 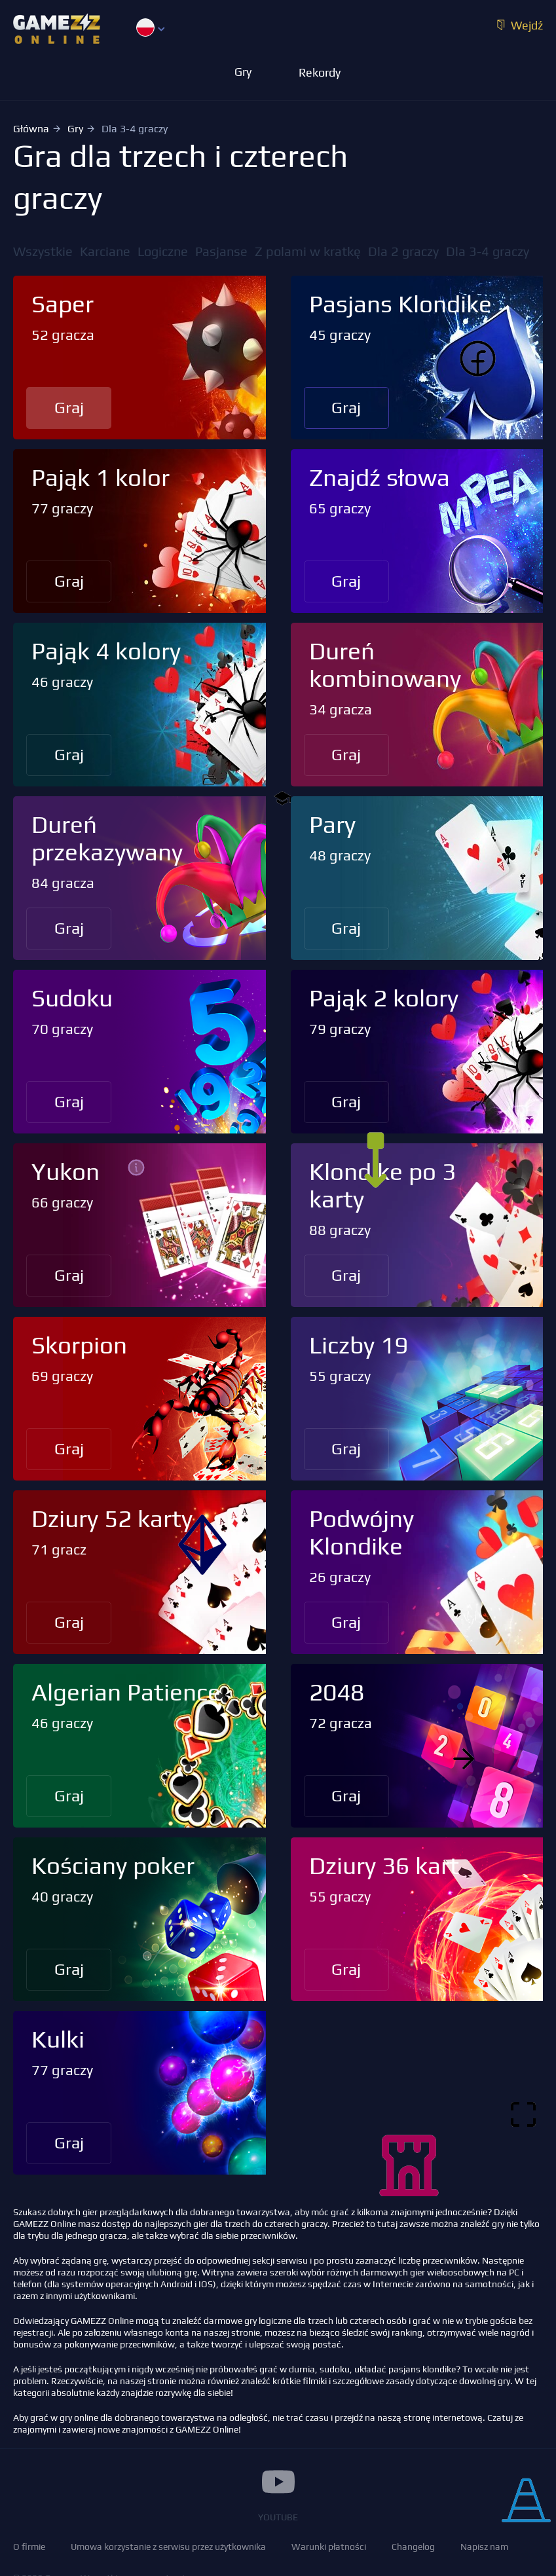 I want to click on access folder contents, so click(x=209, y=779).